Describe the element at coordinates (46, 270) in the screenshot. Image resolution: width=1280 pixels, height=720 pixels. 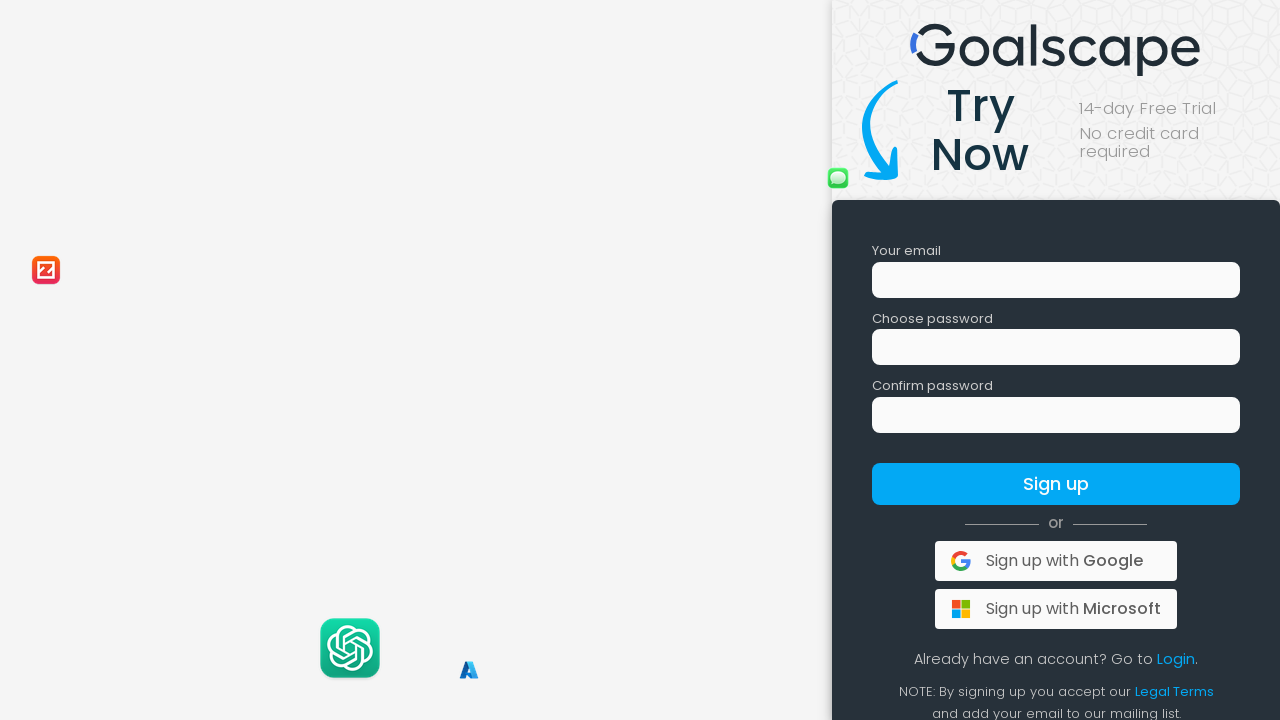
I see `open Zrythm digital audio workstation` at that location.